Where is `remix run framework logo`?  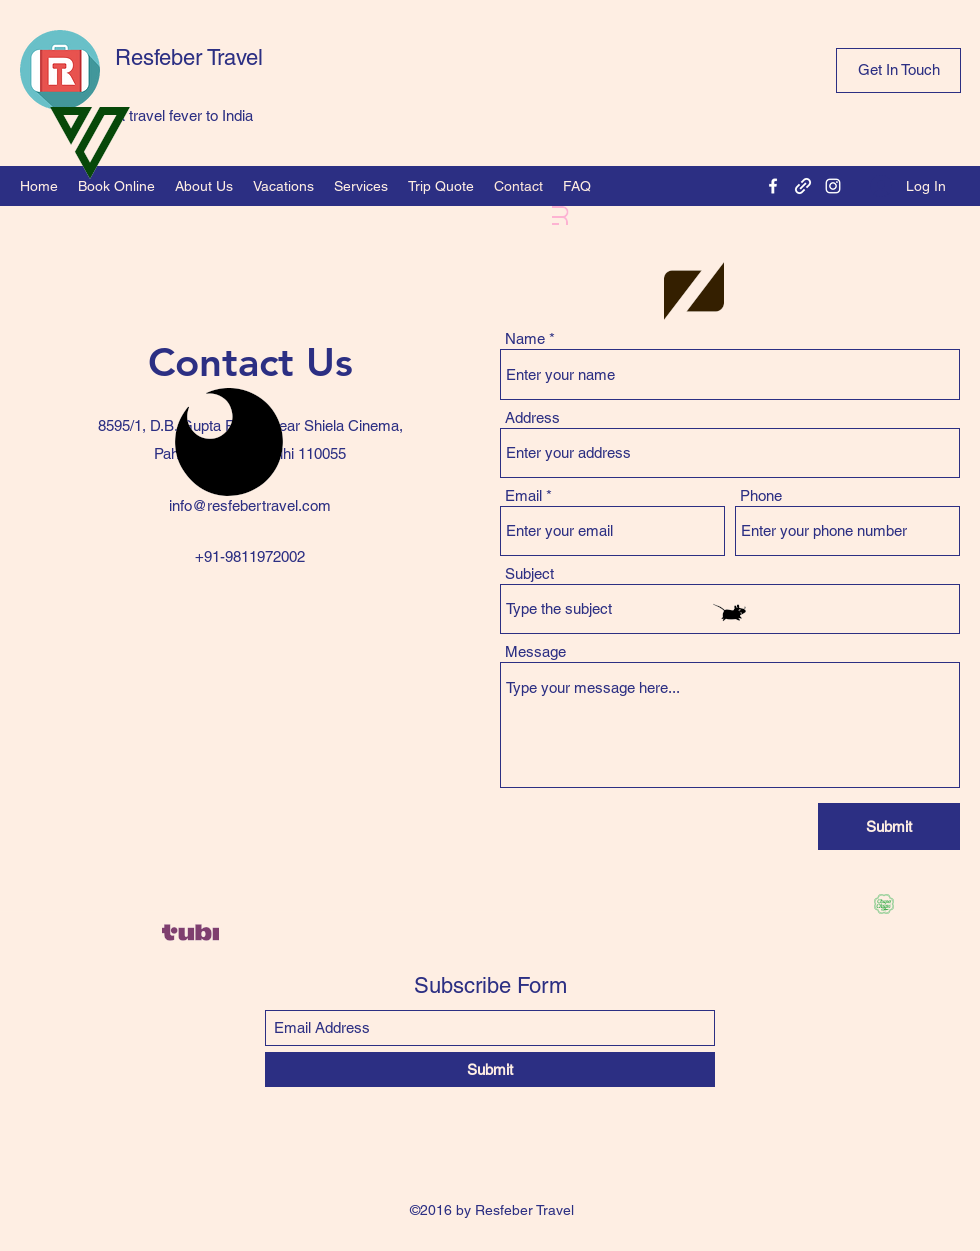
remix run framework logo is located at coordinates (560, 216).